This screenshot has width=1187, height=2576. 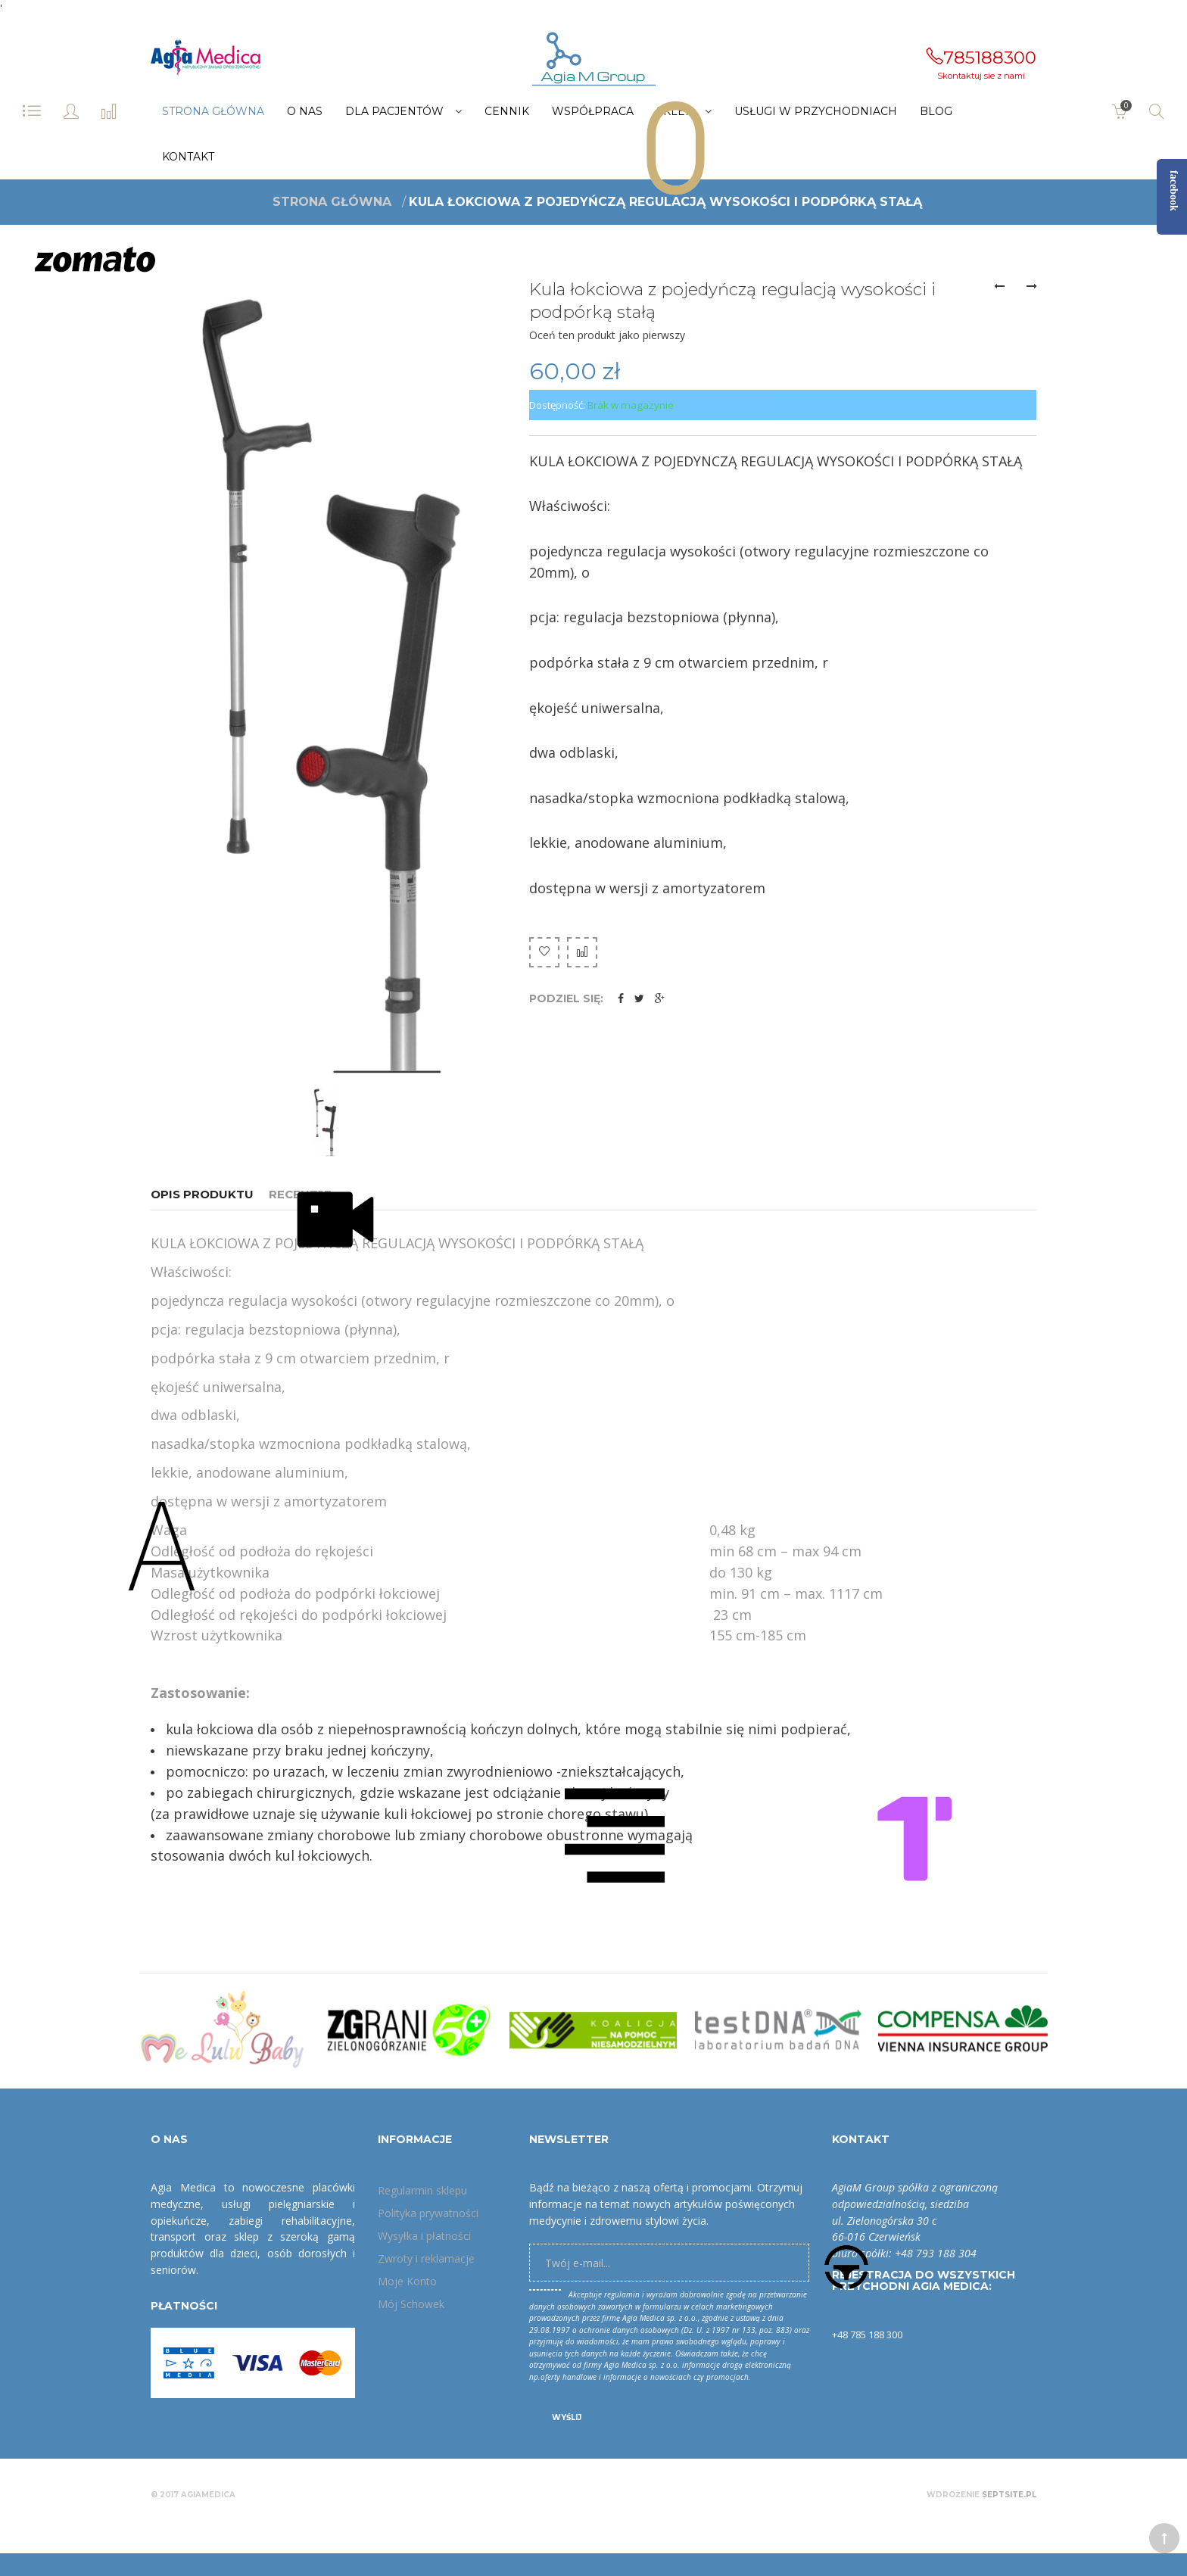 What do you see at coordinates (161, 1546) in the screenshot?
I see `A-Frame VR framework logo` at bounding box center [161, 1546].